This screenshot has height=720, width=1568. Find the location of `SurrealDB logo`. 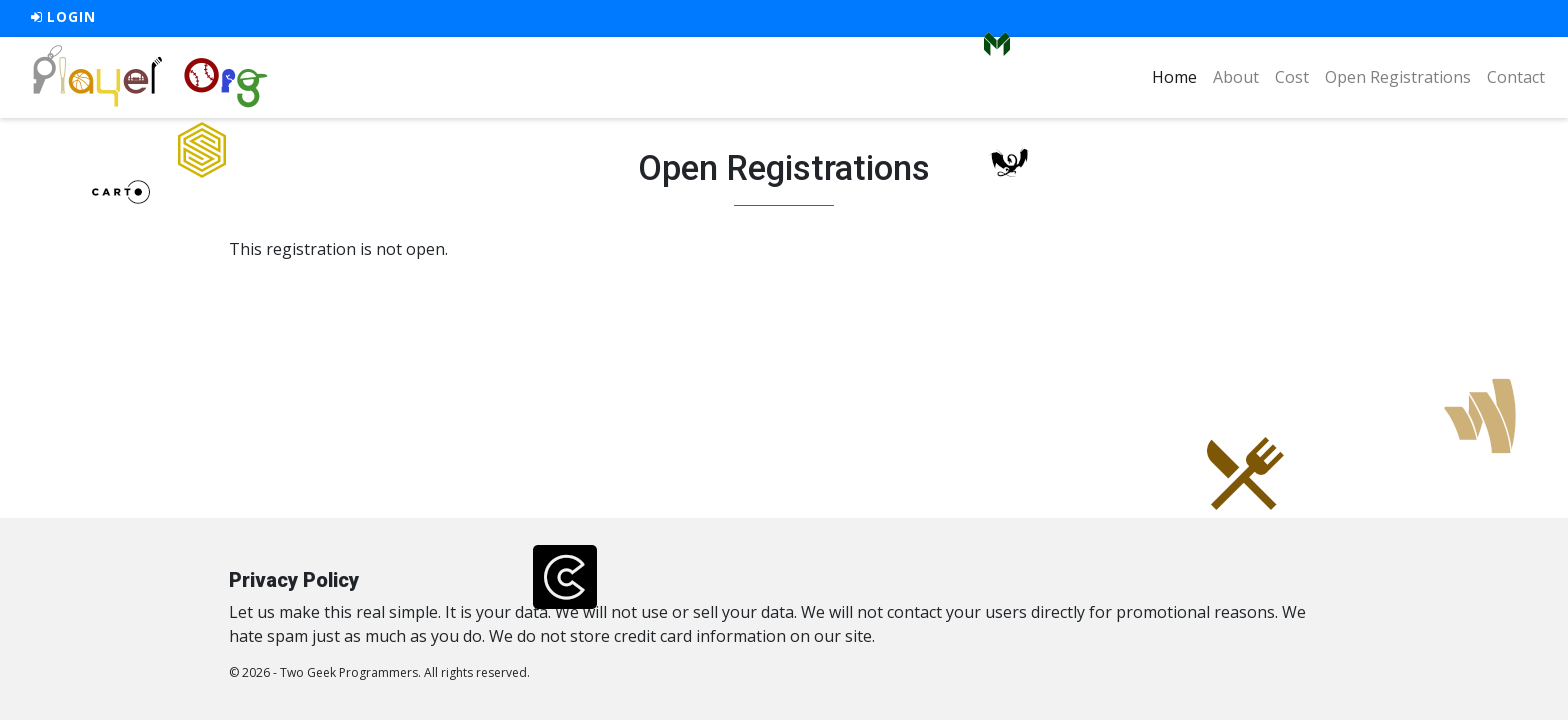

SurrealDB logo is located at coordinates (202, 150).